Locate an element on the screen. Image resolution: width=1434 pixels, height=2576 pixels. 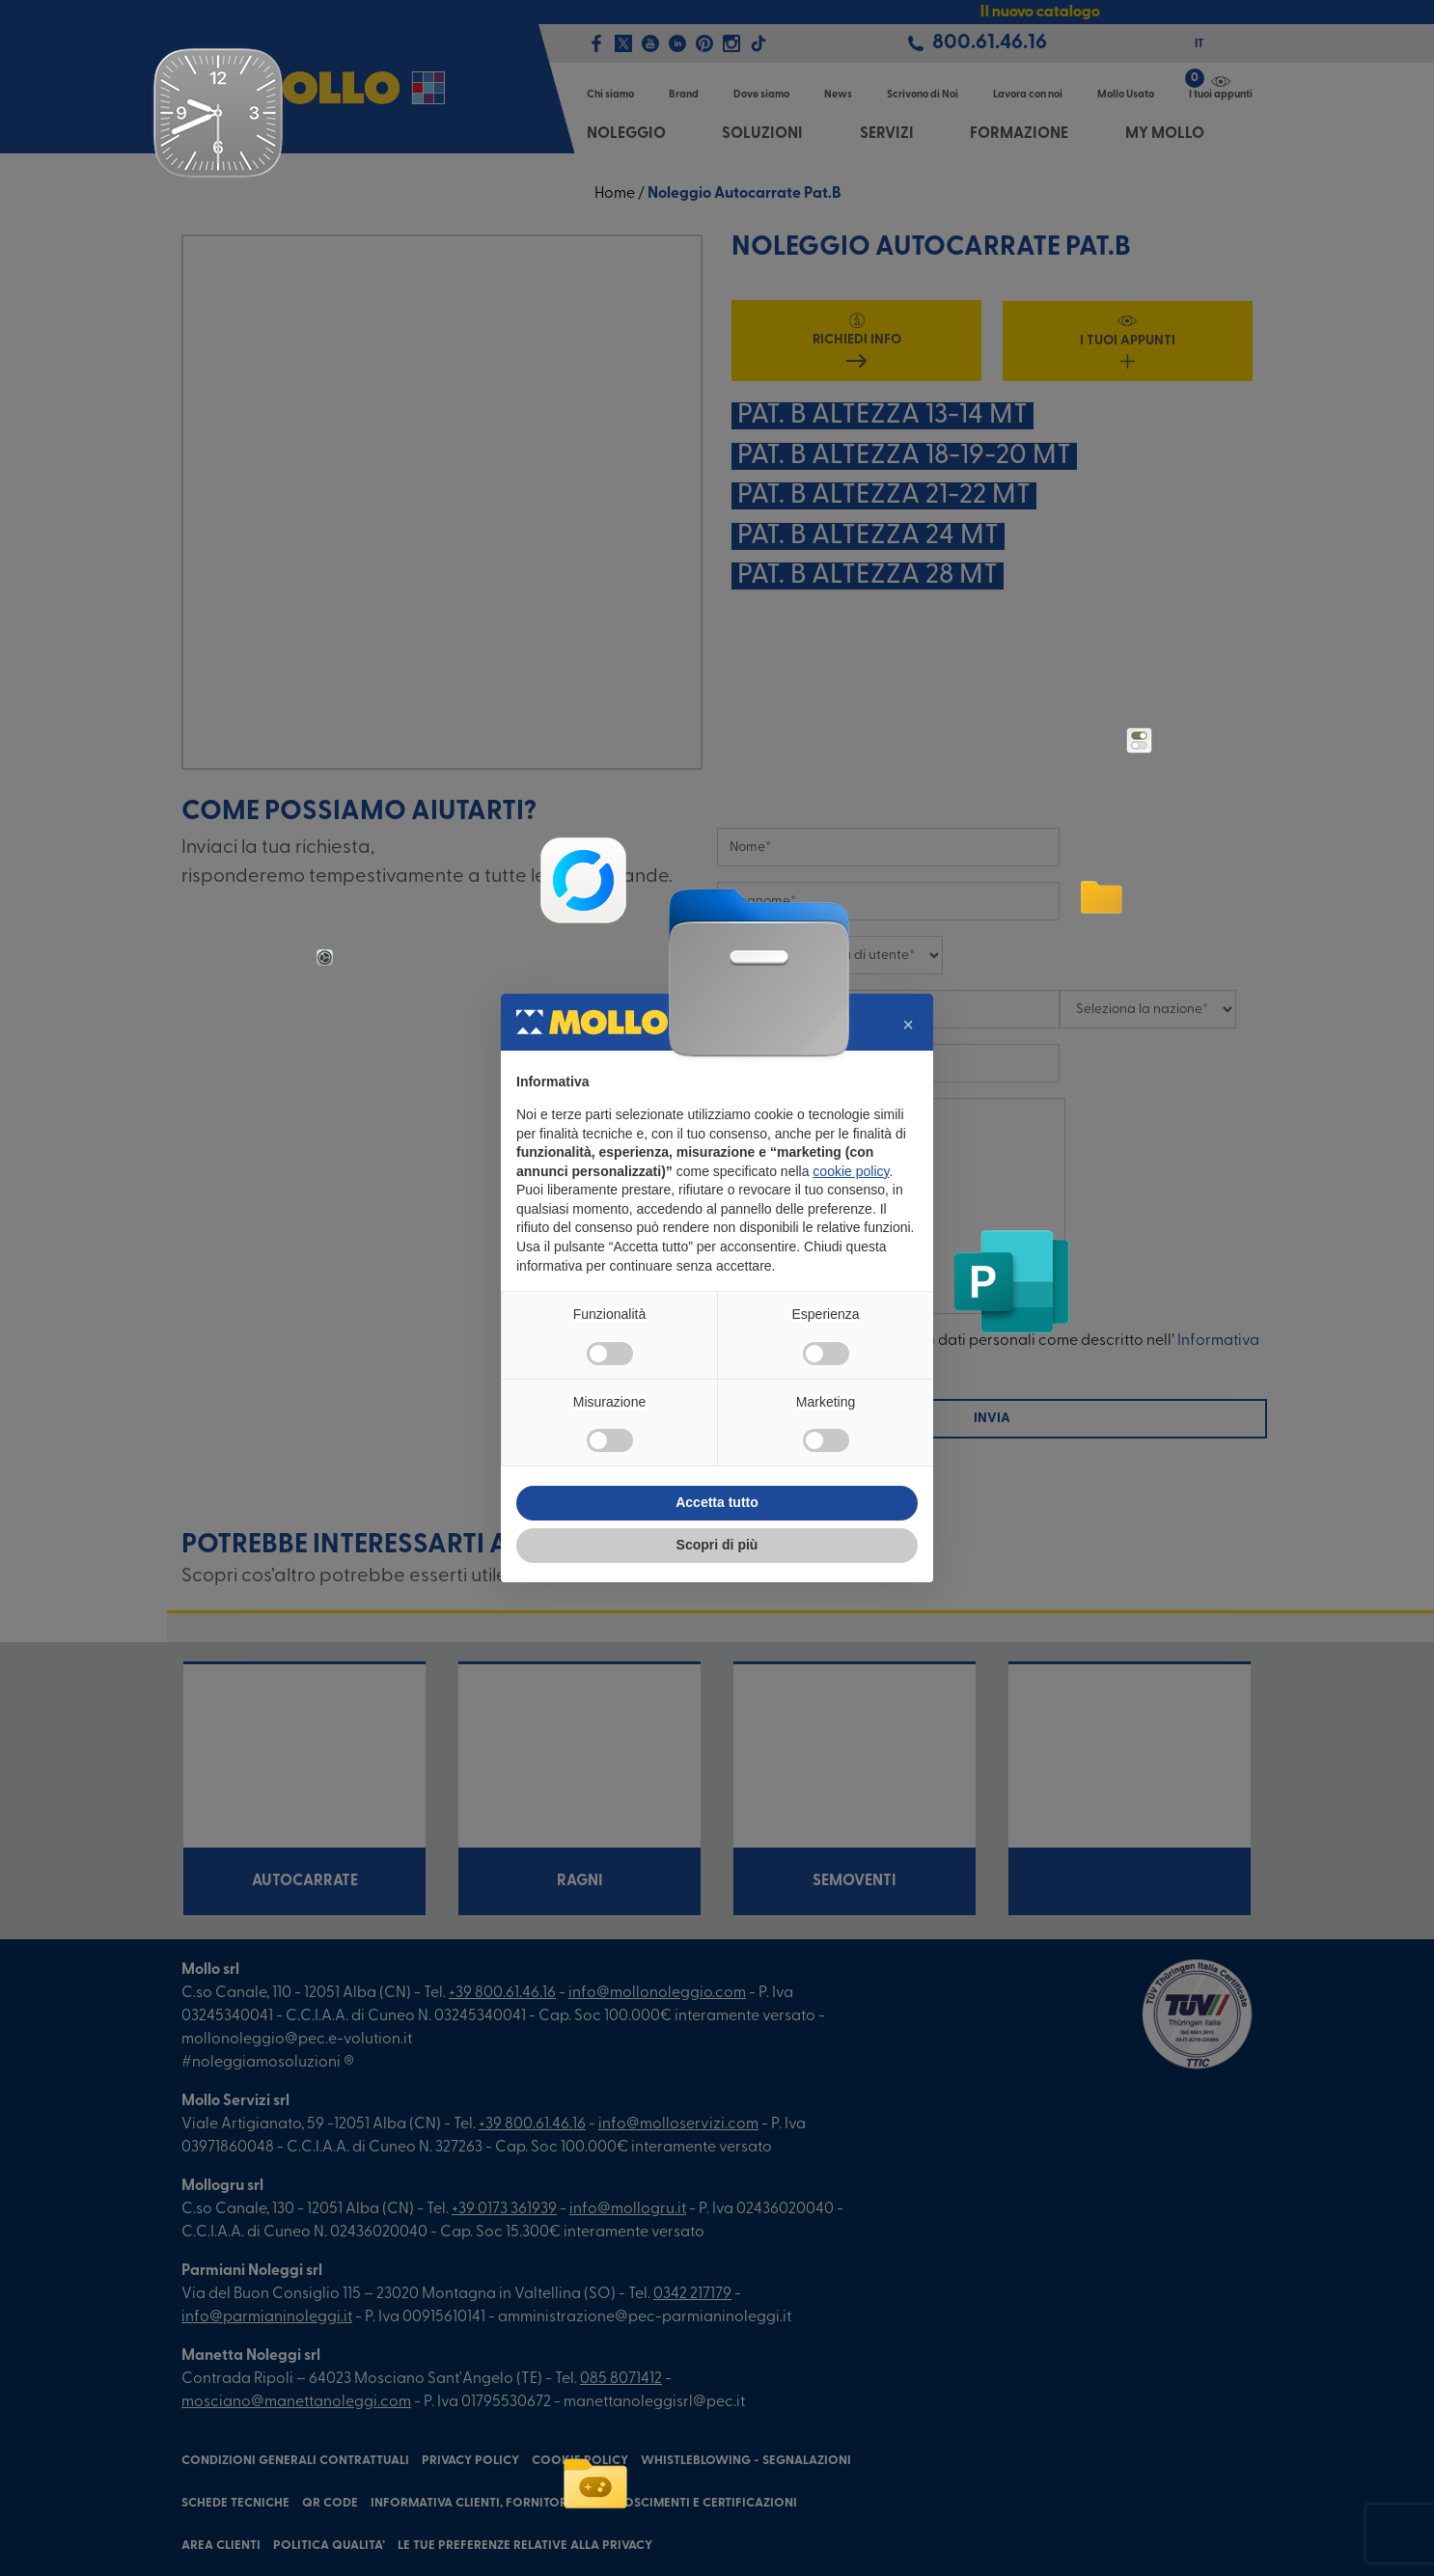
open Microsoft Publisher application is located at coordinates (1012, 1281).